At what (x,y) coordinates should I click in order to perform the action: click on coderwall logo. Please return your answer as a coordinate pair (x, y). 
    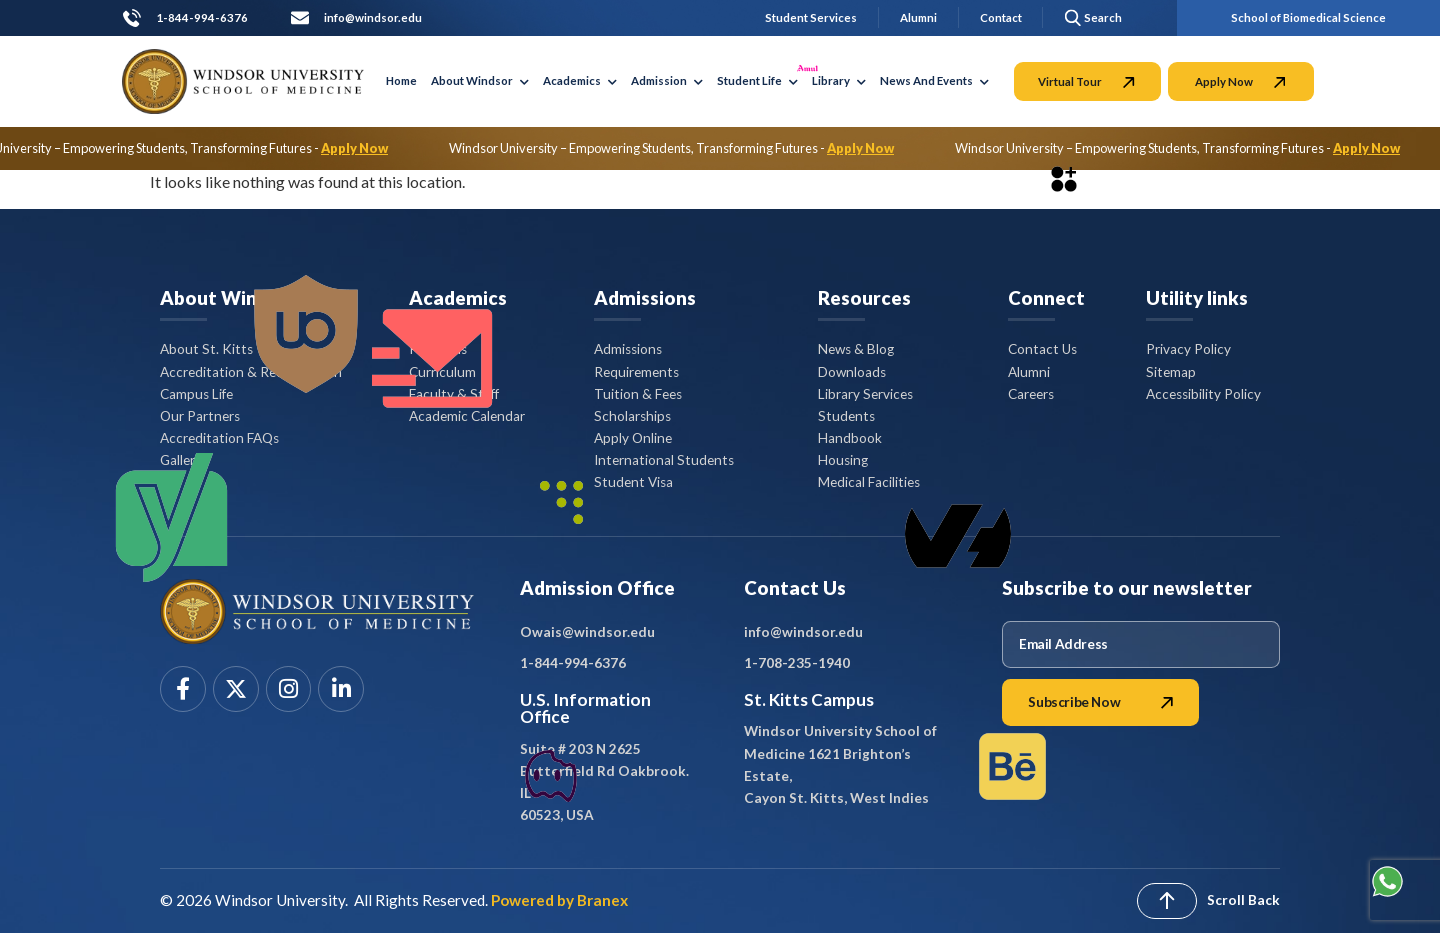
    Looking at the image, I should click on (561, 502).